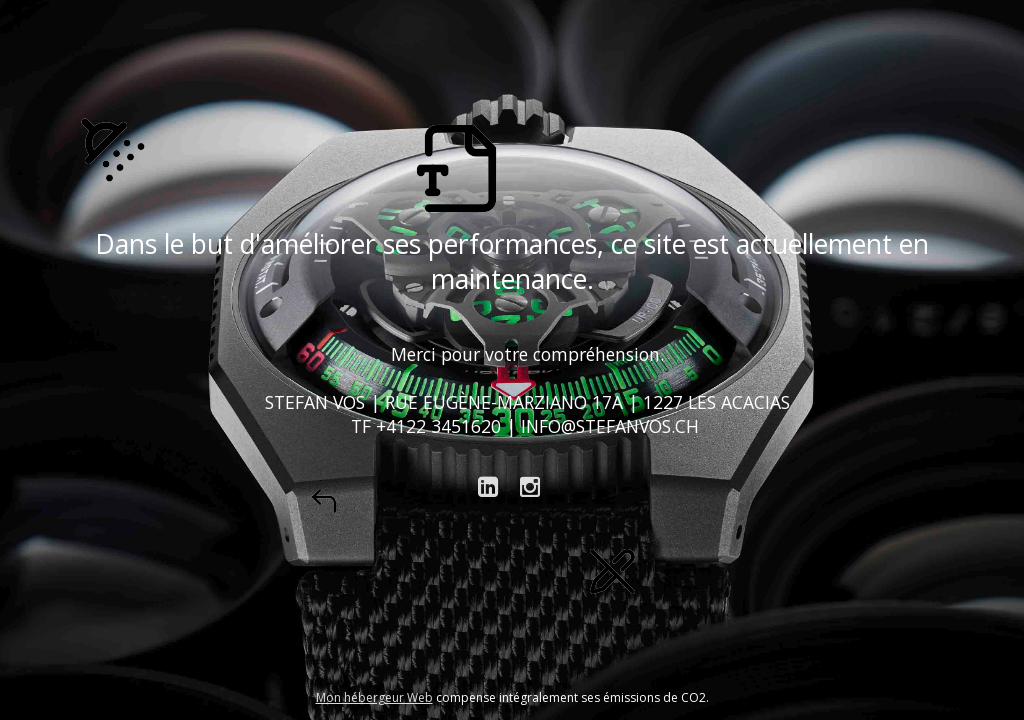  I want to click on indicates editing is disabled, so click(612, 571).